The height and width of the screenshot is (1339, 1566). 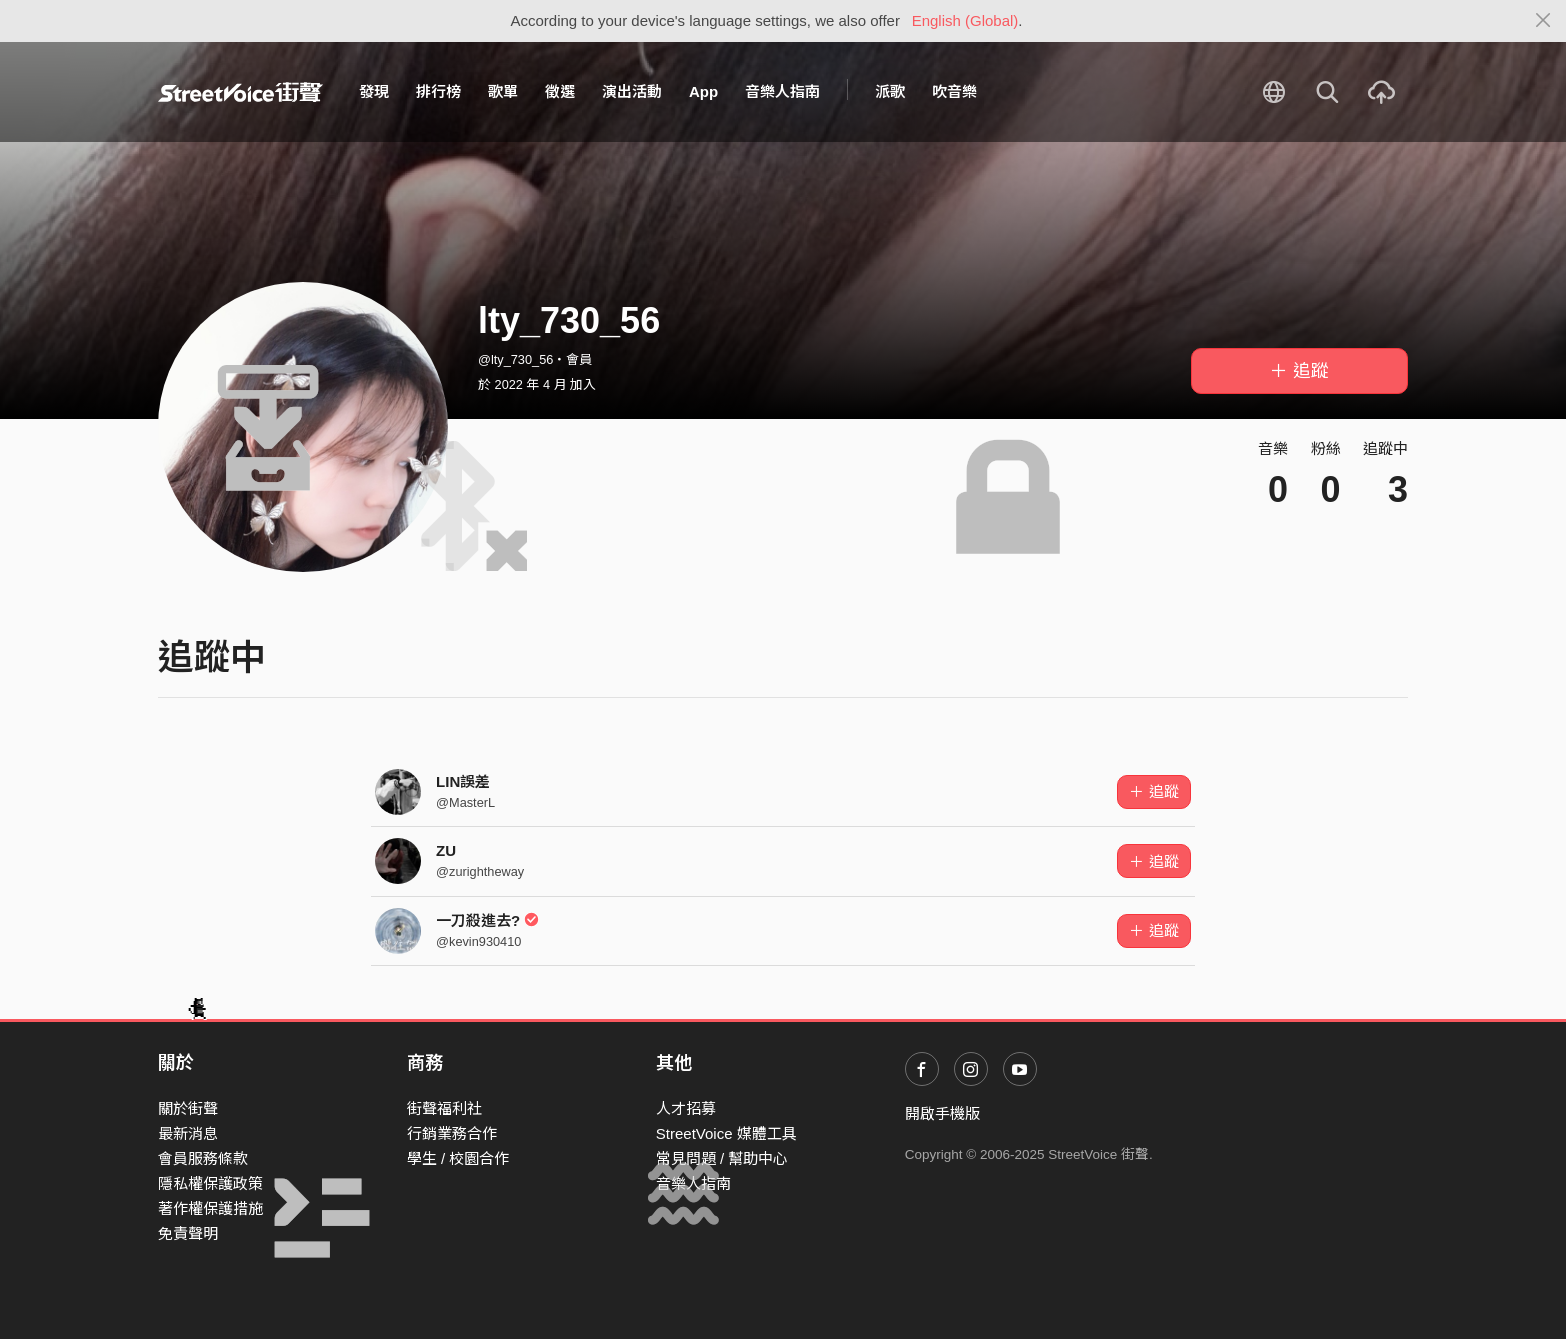 What do you see at coordinates (683, 1193) in the screenshot?
I see `indicates foggy weather conditions` at bounding box center [683, 1193].